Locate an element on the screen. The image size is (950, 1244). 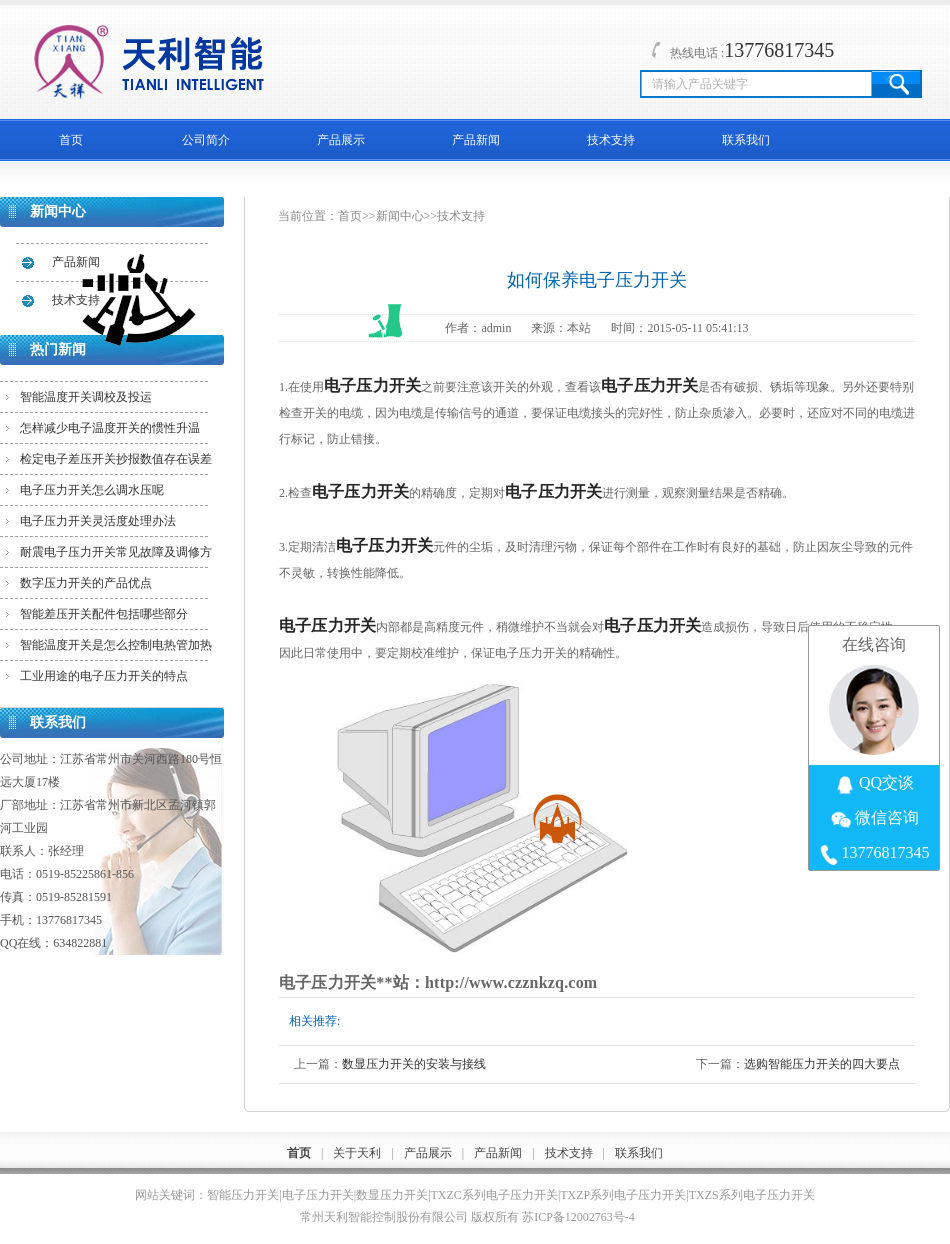
indicates a foot injury or wound status is located at coordinates (385, 321).